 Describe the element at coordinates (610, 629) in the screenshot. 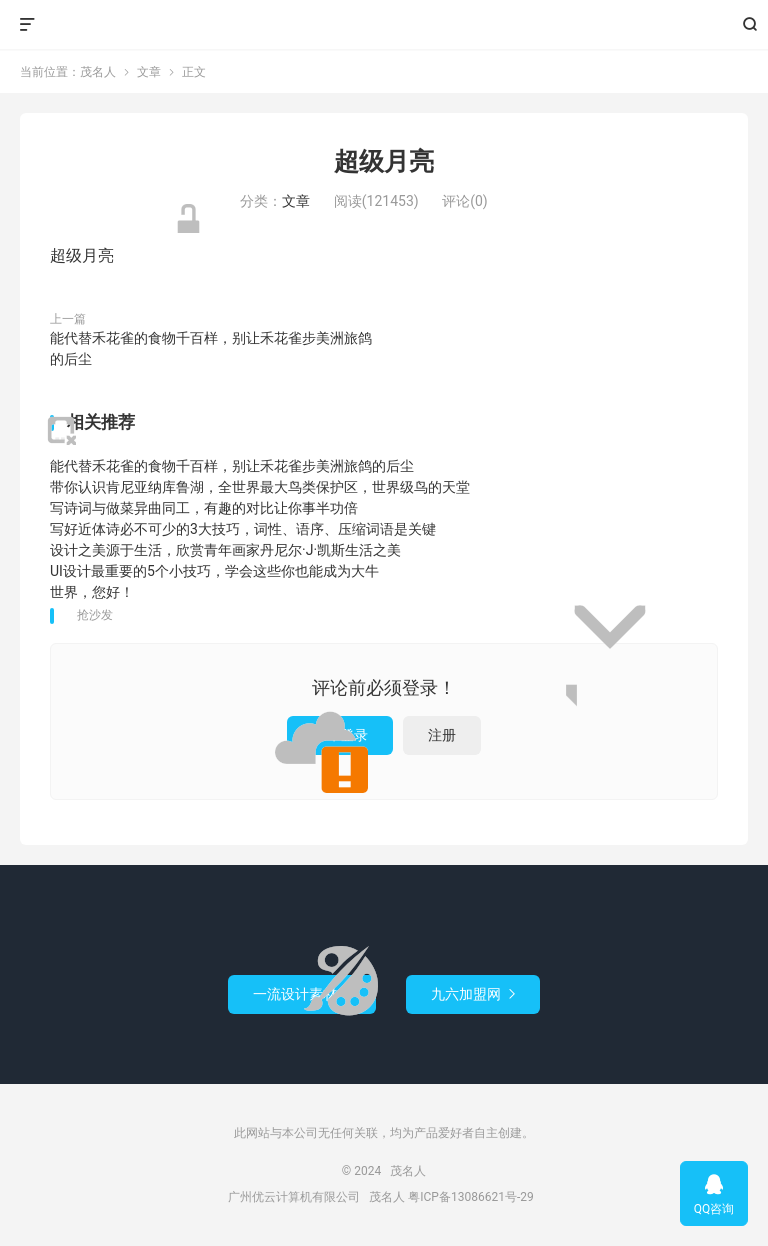

I see `scroll down or view more content` at that location.